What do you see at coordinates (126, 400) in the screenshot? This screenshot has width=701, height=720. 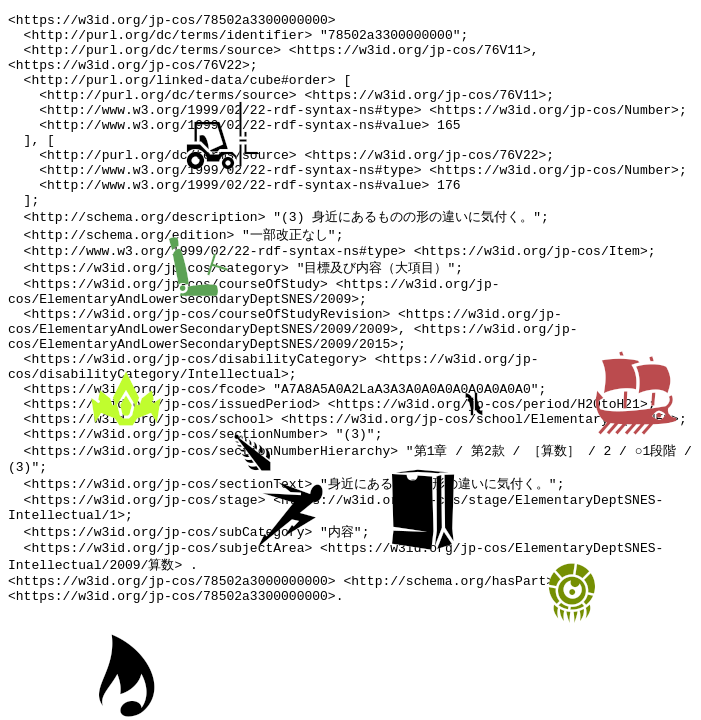 I see `indicates royalty or kingdom-related game feature` at bounding box center [126, 400].